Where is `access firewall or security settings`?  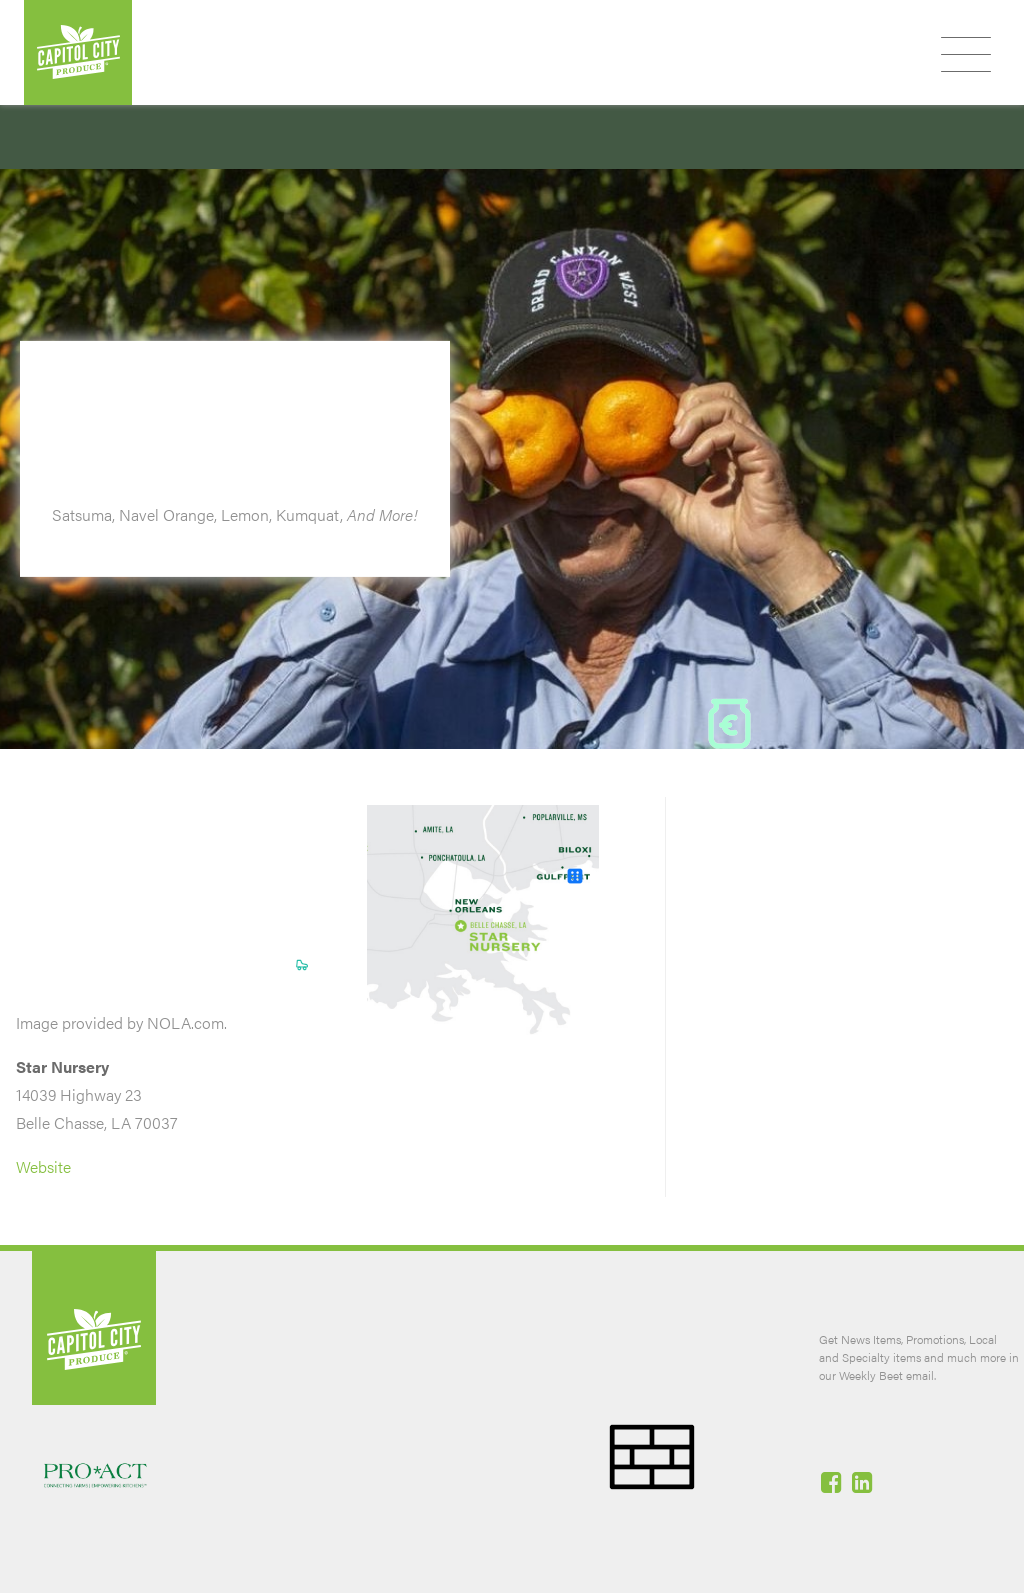 access firewall or security settings is located at coordinates (652, 1457).